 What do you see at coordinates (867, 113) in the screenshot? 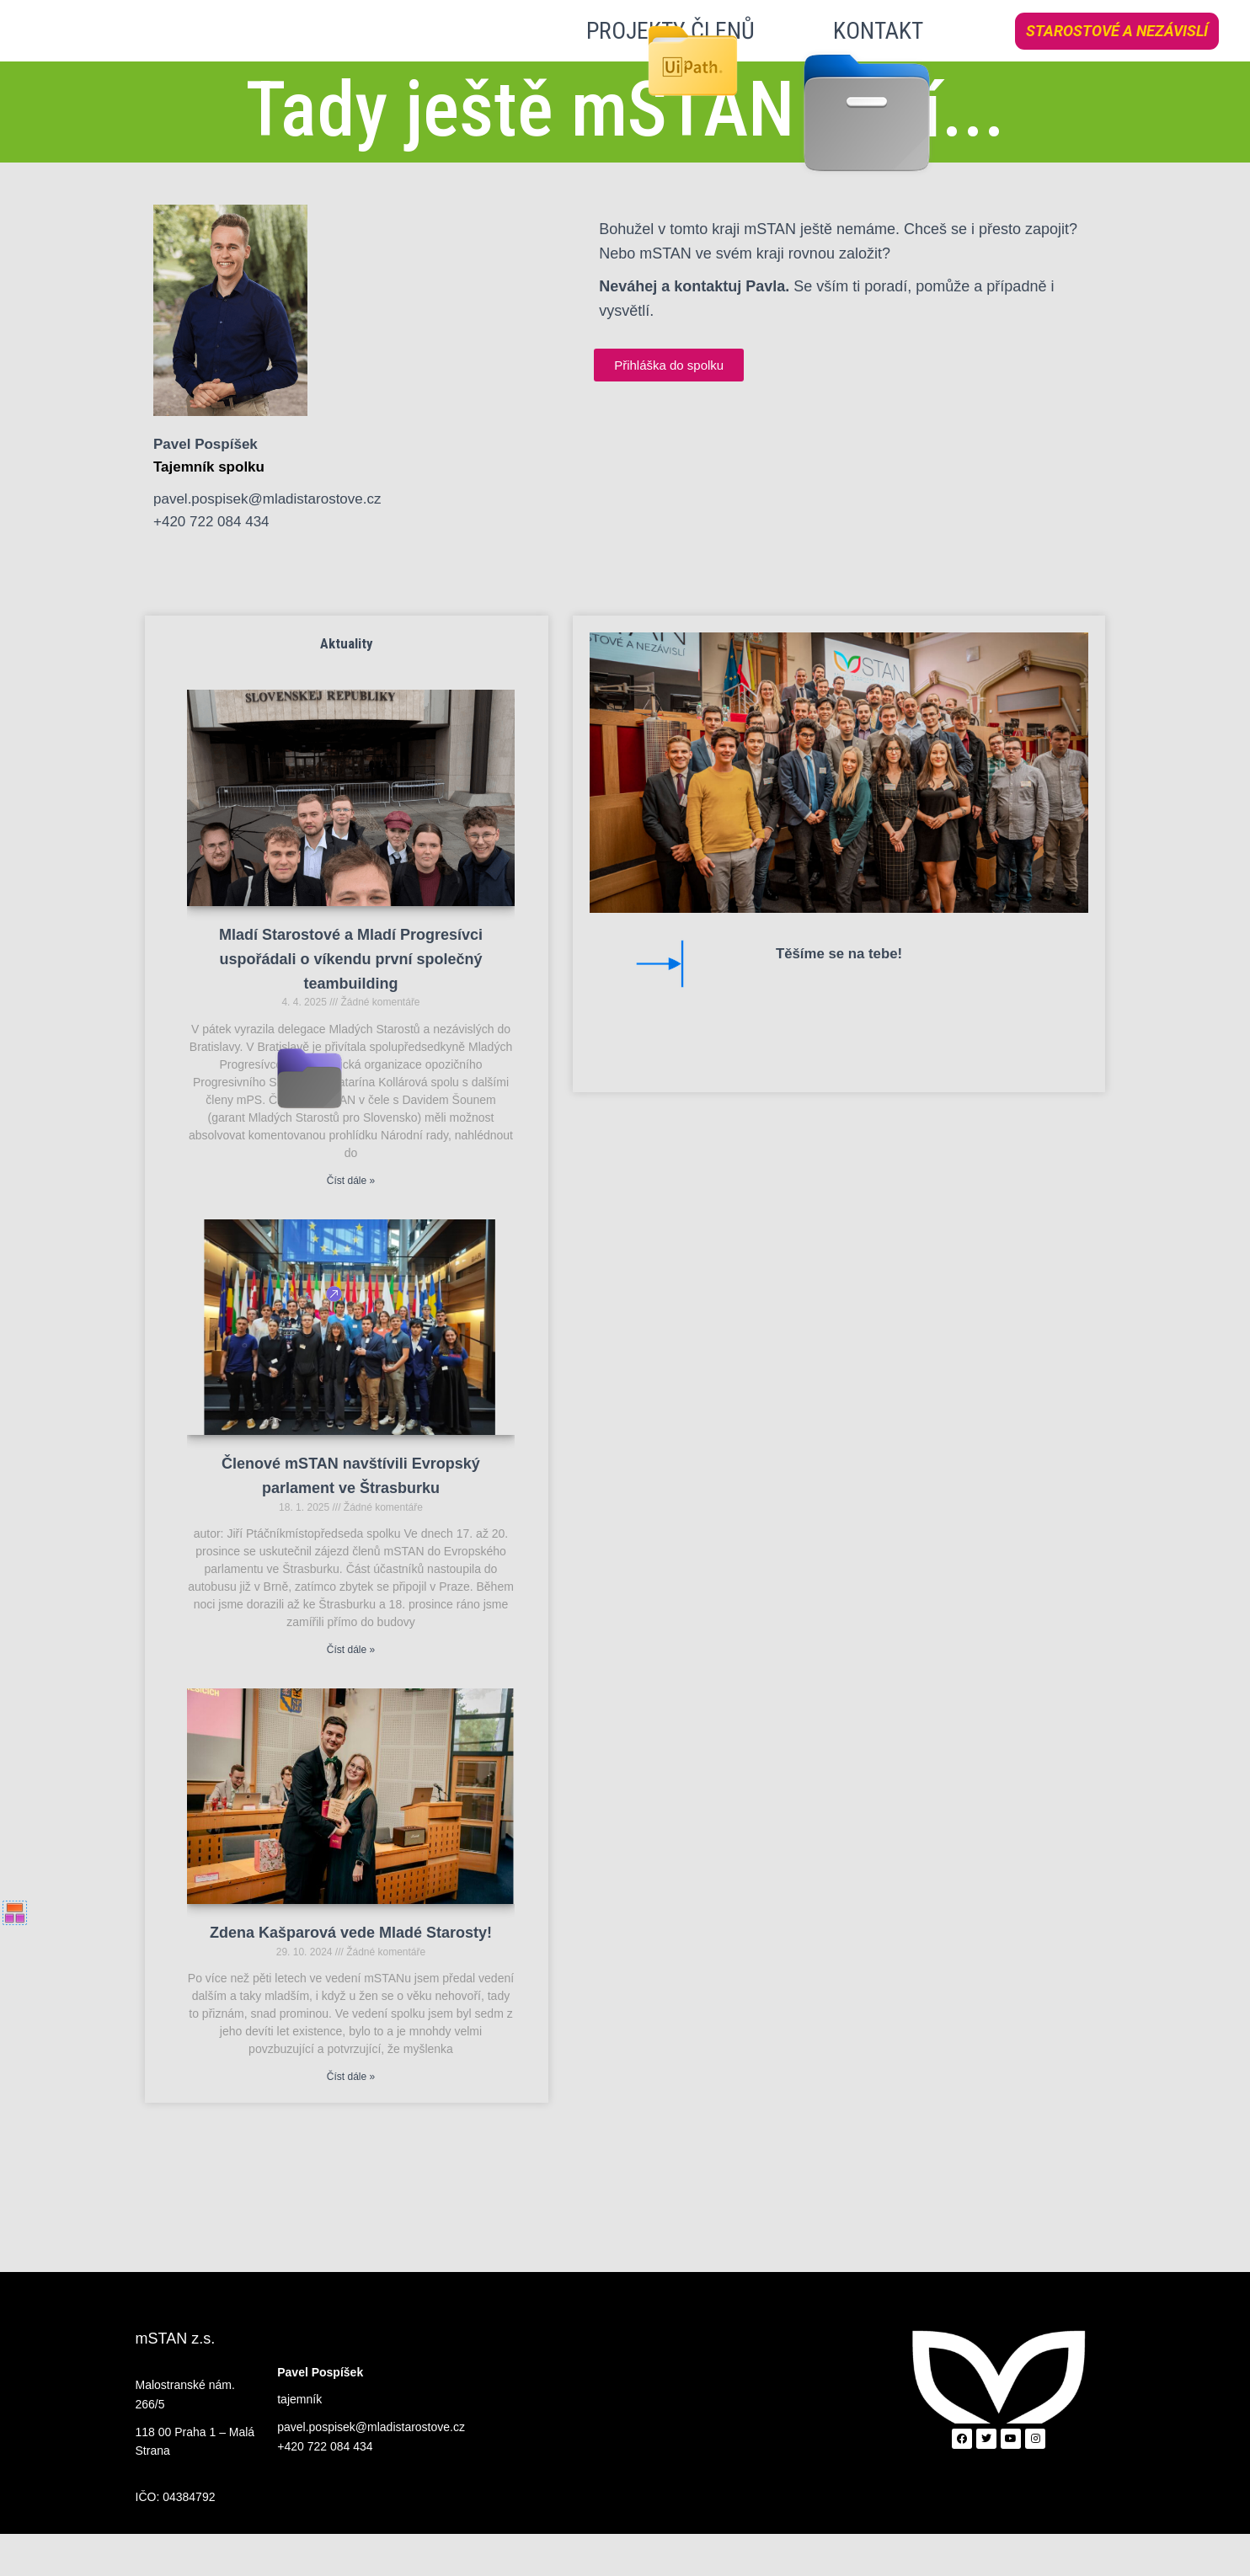
I see `open the nautilus file manager` at bounding box center [867, 113].